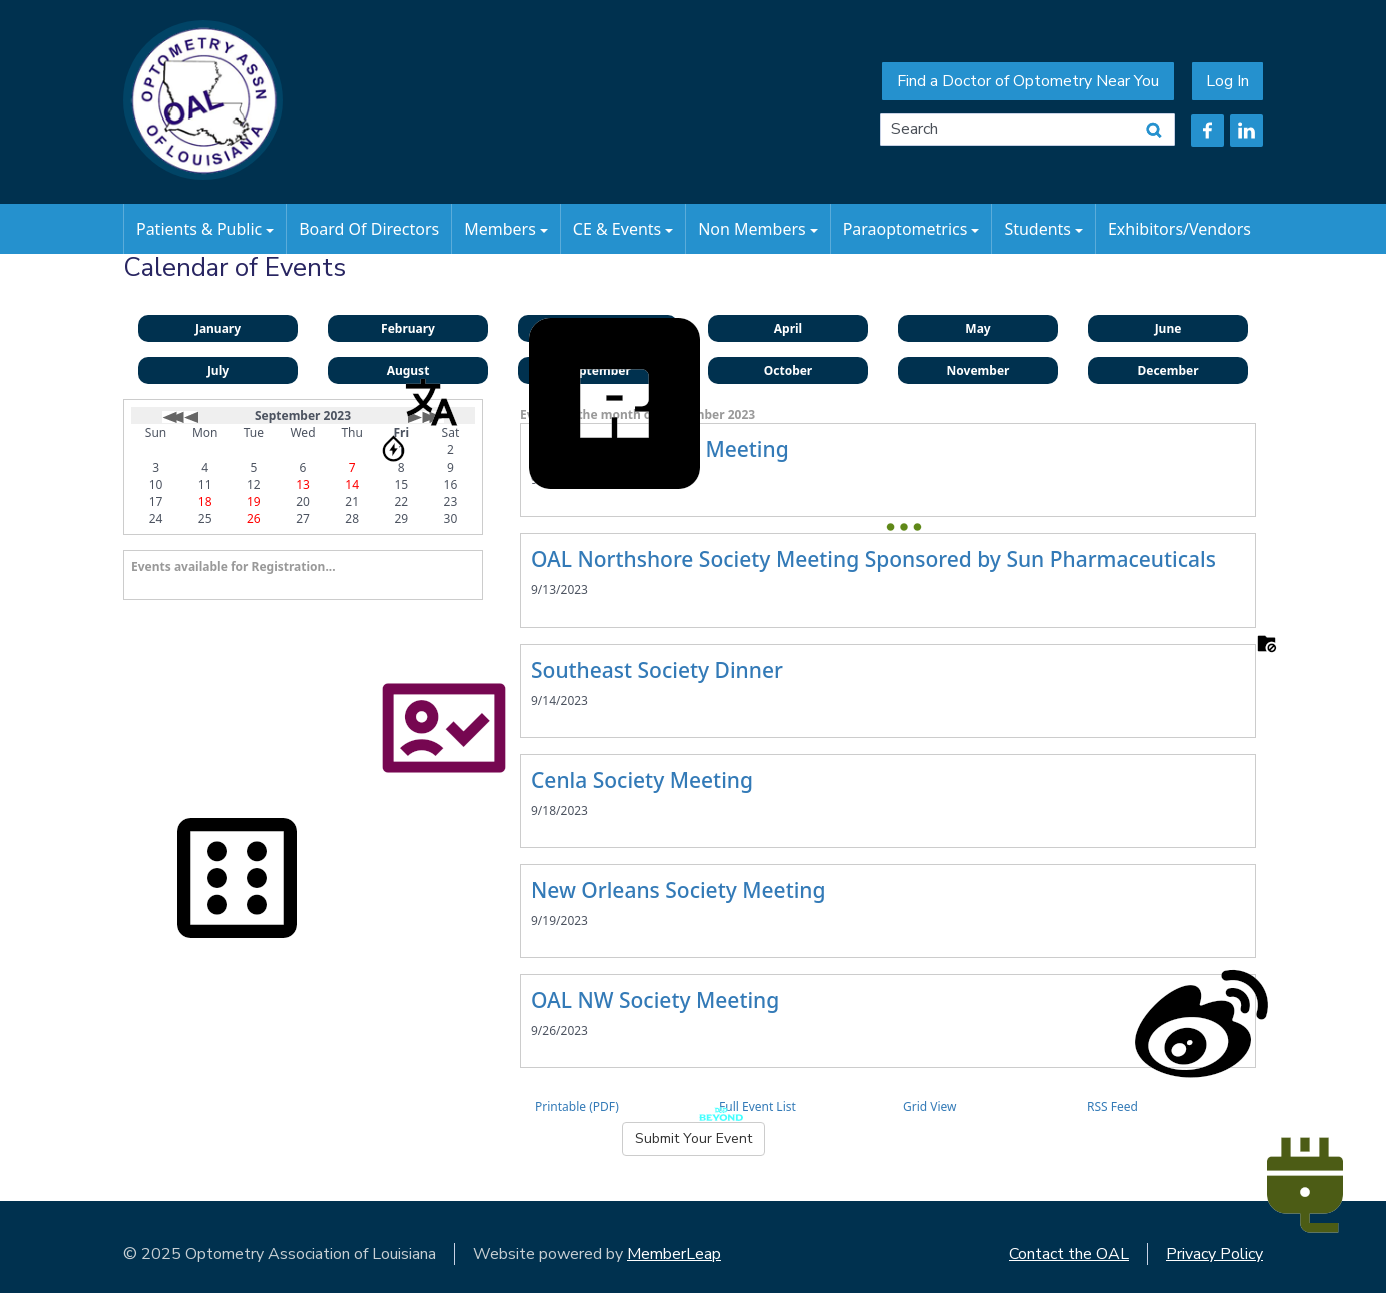  Describe the element at coordinates (393, 449) in the screenshot. I see `indicates hydroelectric or water-powered energy` at that location.